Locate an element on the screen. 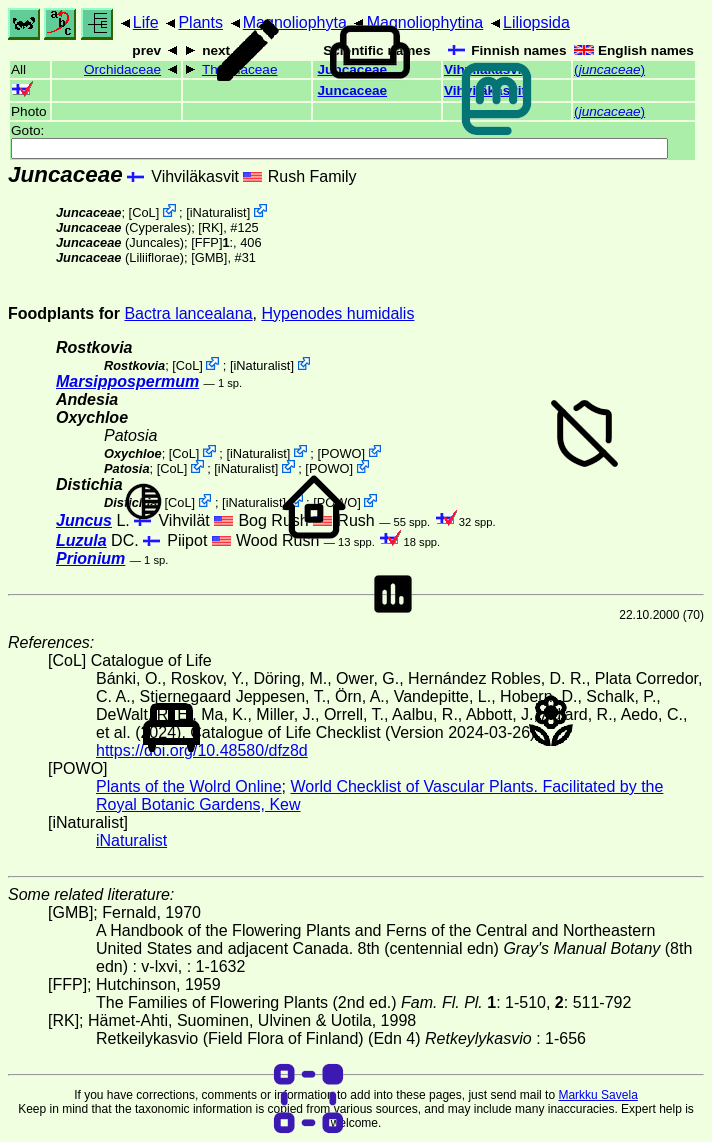 The height and width of the screenshot is (1142, 712). adjust image contrast settings is located at coordinates (143, 501).